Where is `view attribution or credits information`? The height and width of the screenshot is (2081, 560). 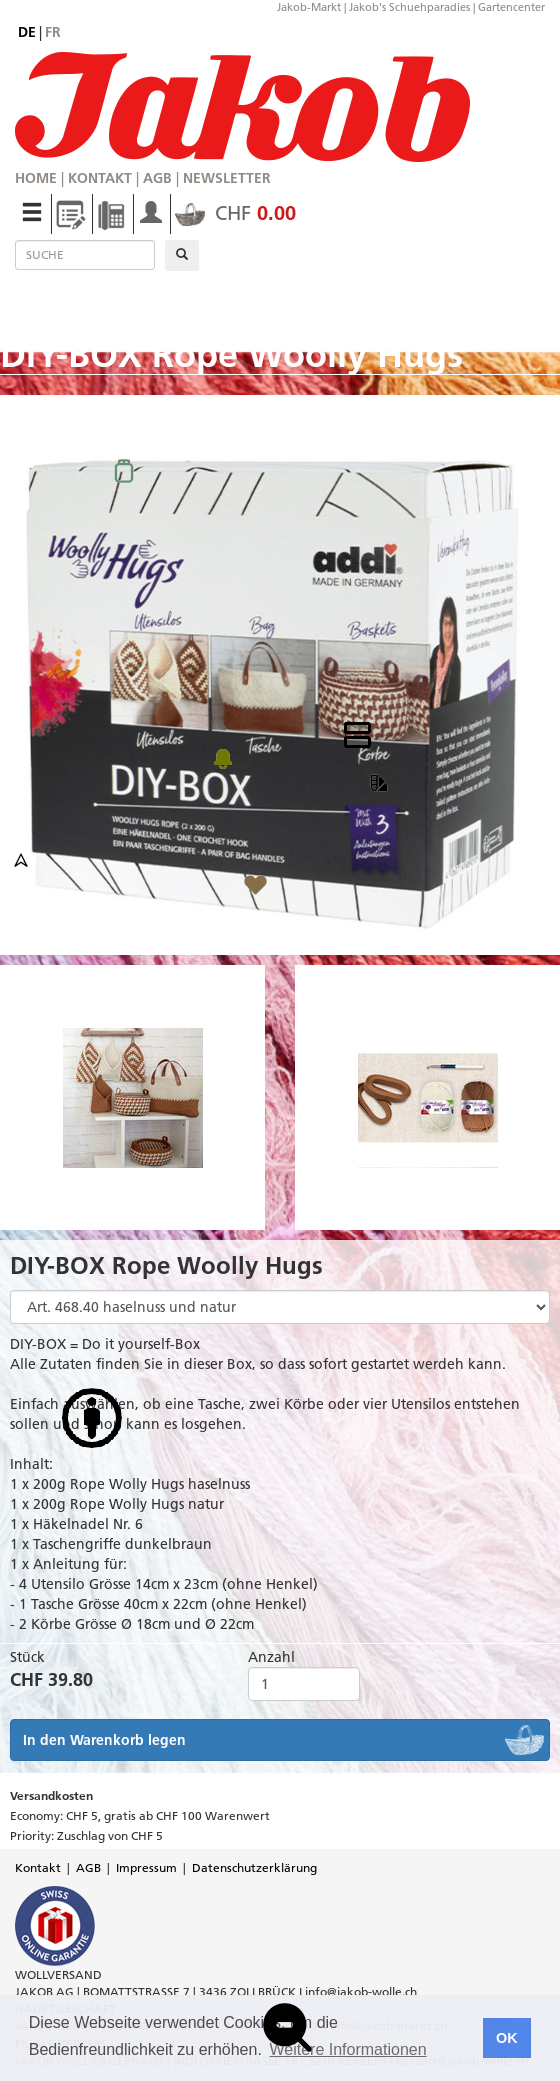
view attribution or credits information is located at coordinates (92, 1418).